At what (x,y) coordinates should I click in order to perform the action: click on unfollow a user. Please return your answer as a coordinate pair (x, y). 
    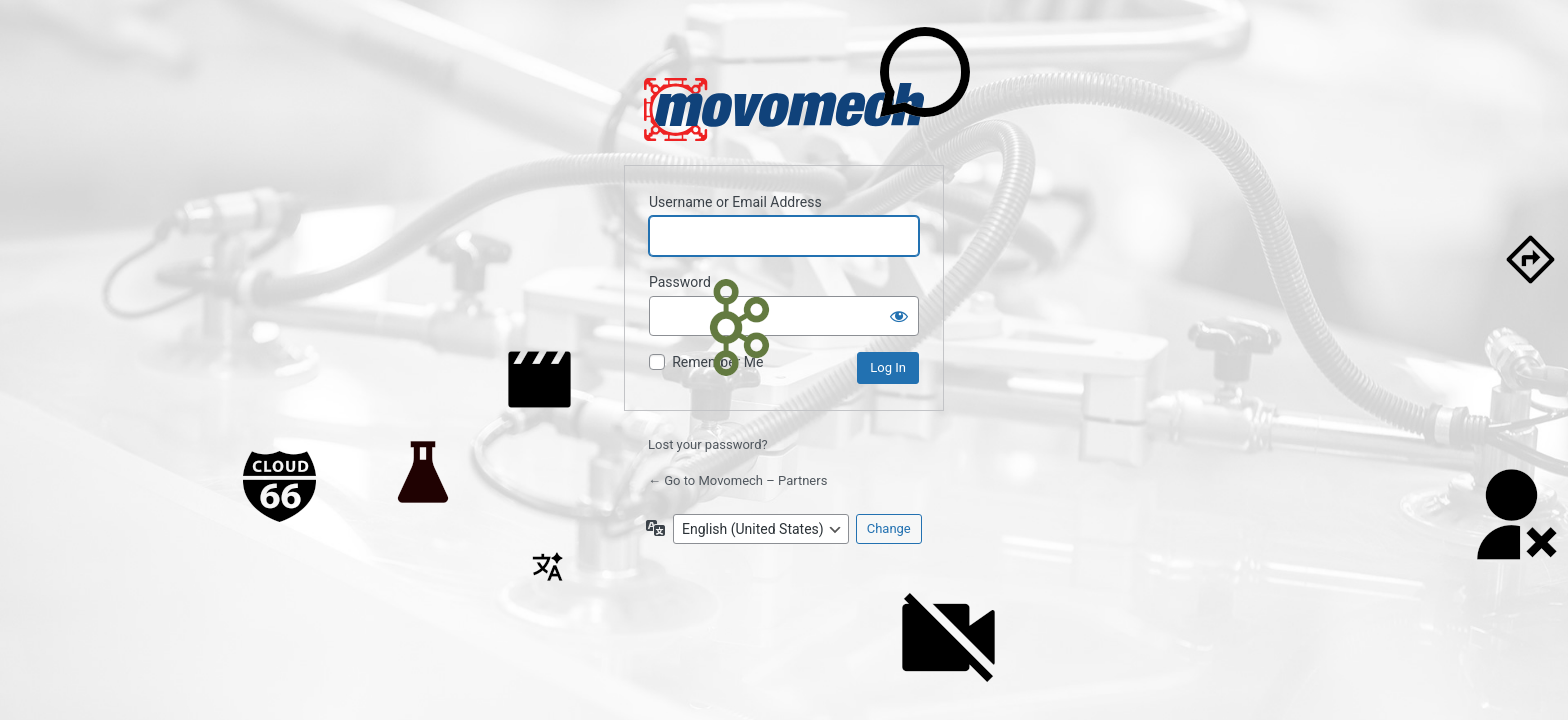
    Looking at the image, I should click on (1511, 516).